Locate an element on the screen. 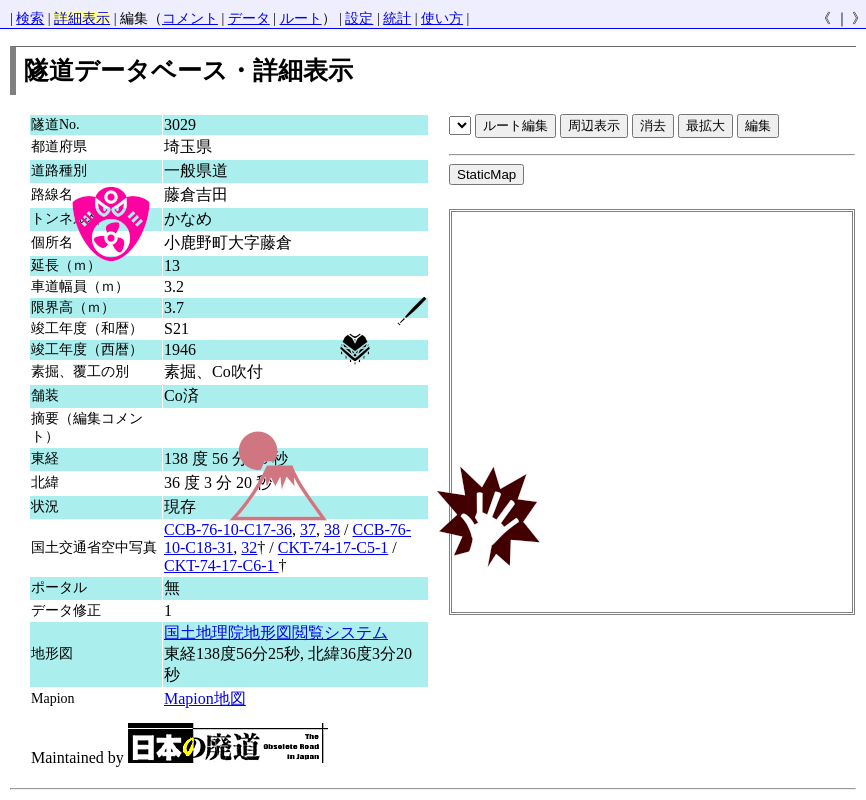  select the air man character is located at coordinates (111, 224).